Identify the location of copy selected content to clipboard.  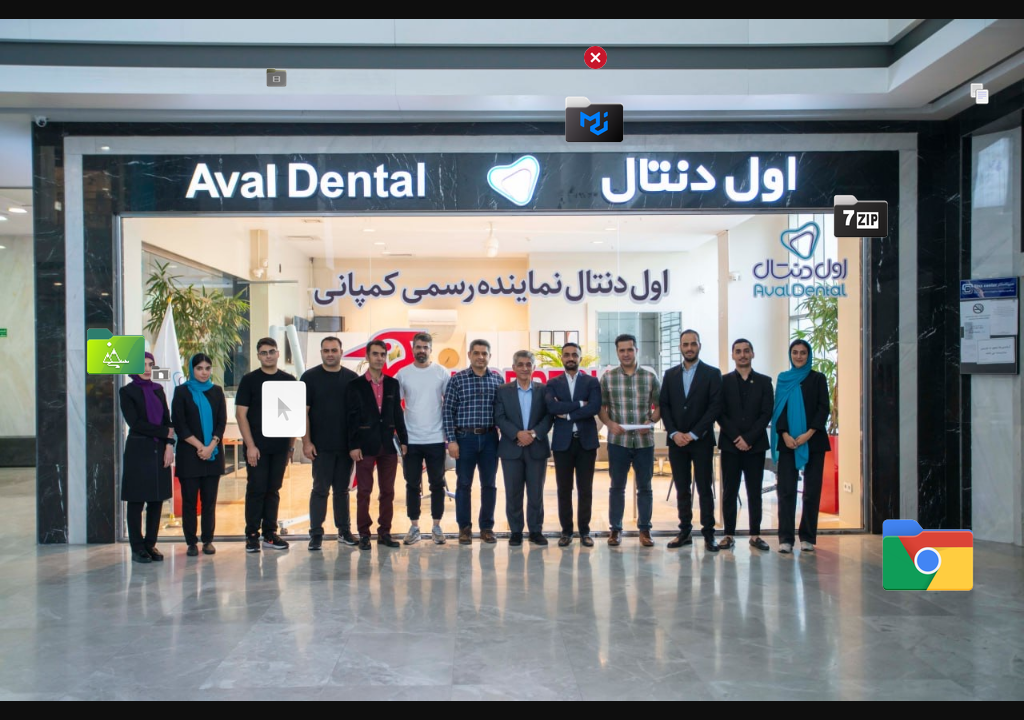
(979, 93).